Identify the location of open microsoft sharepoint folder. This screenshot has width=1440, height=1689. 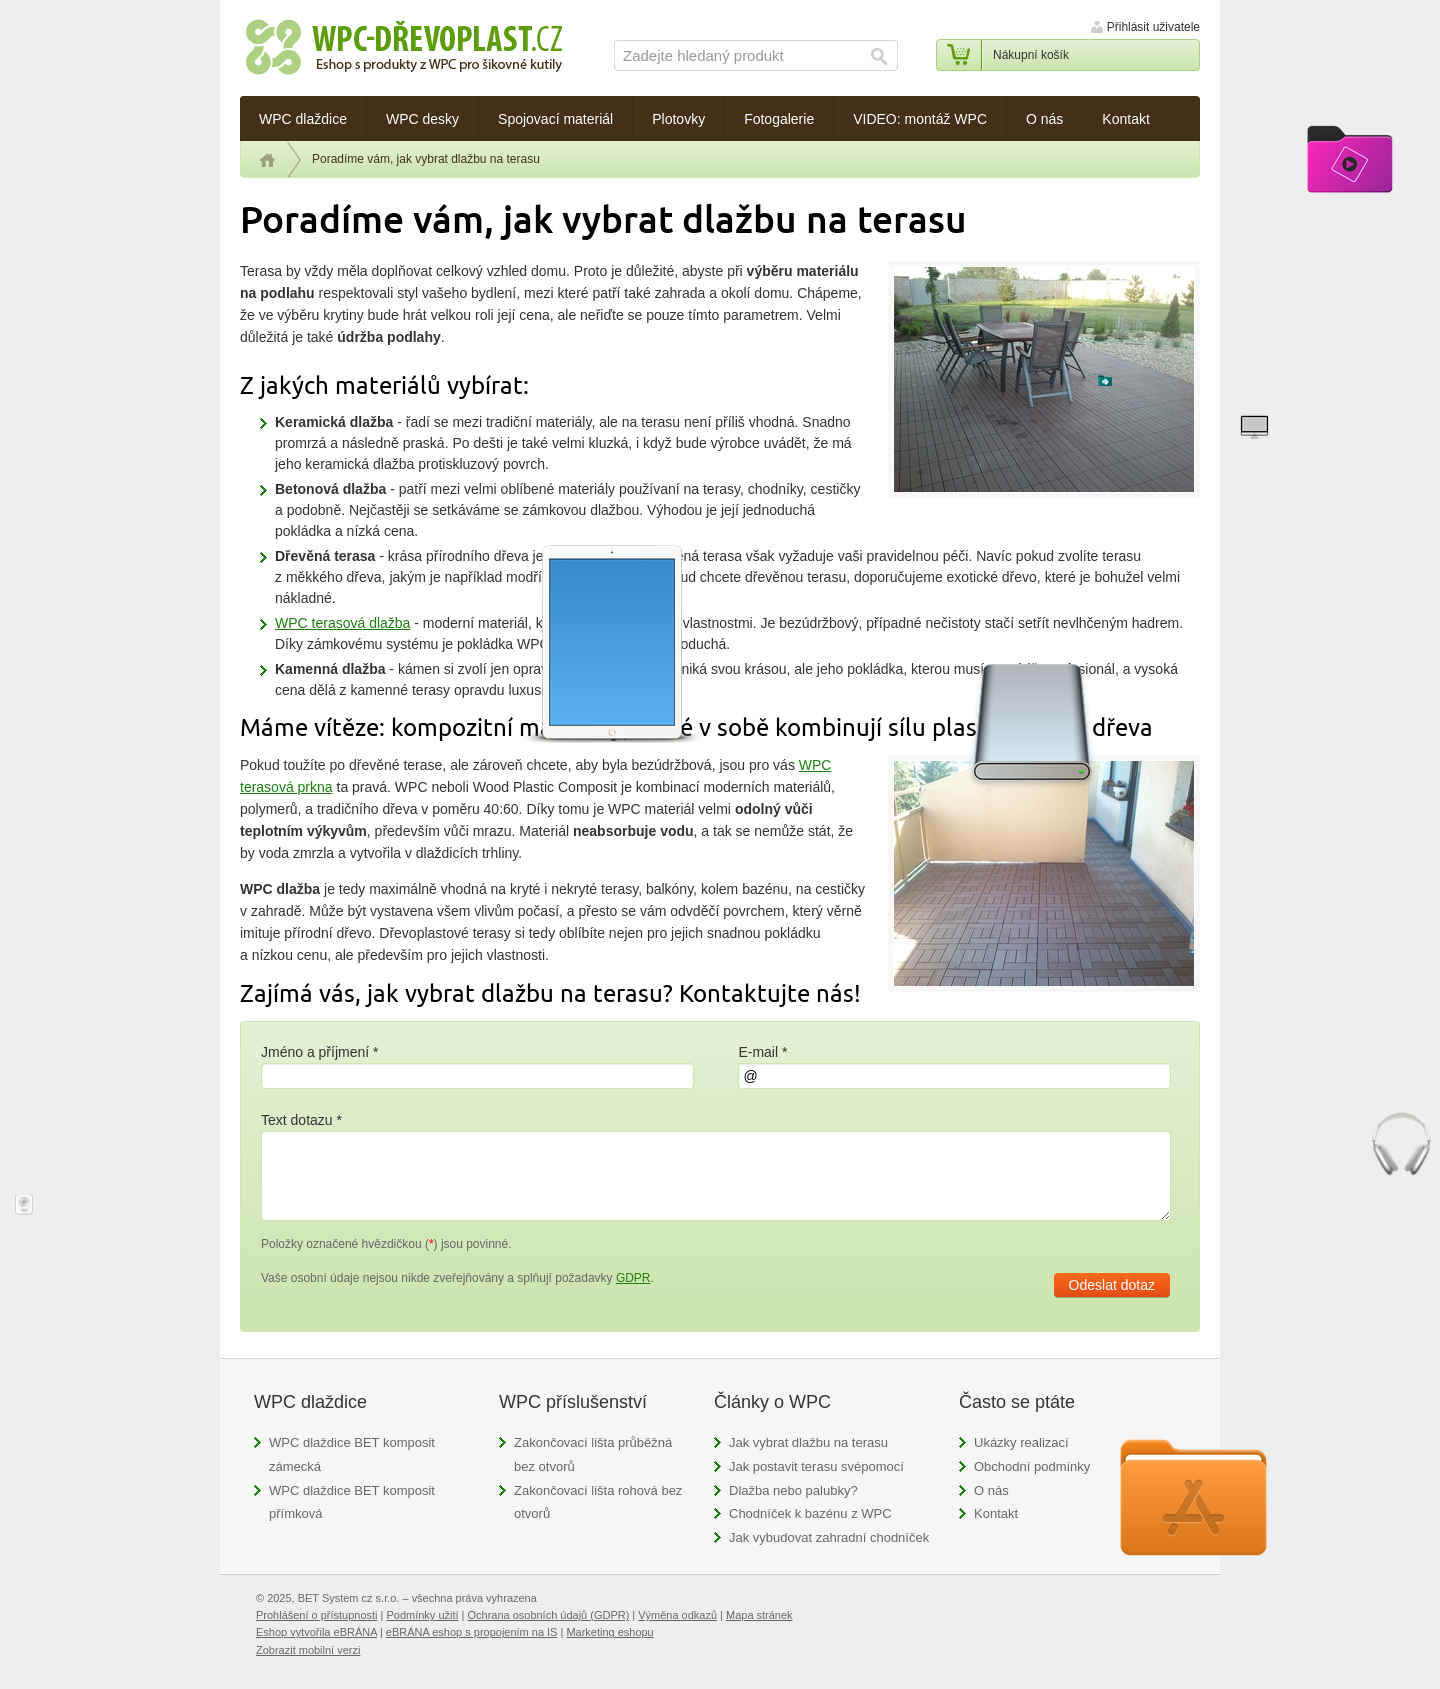
(1105, 381).